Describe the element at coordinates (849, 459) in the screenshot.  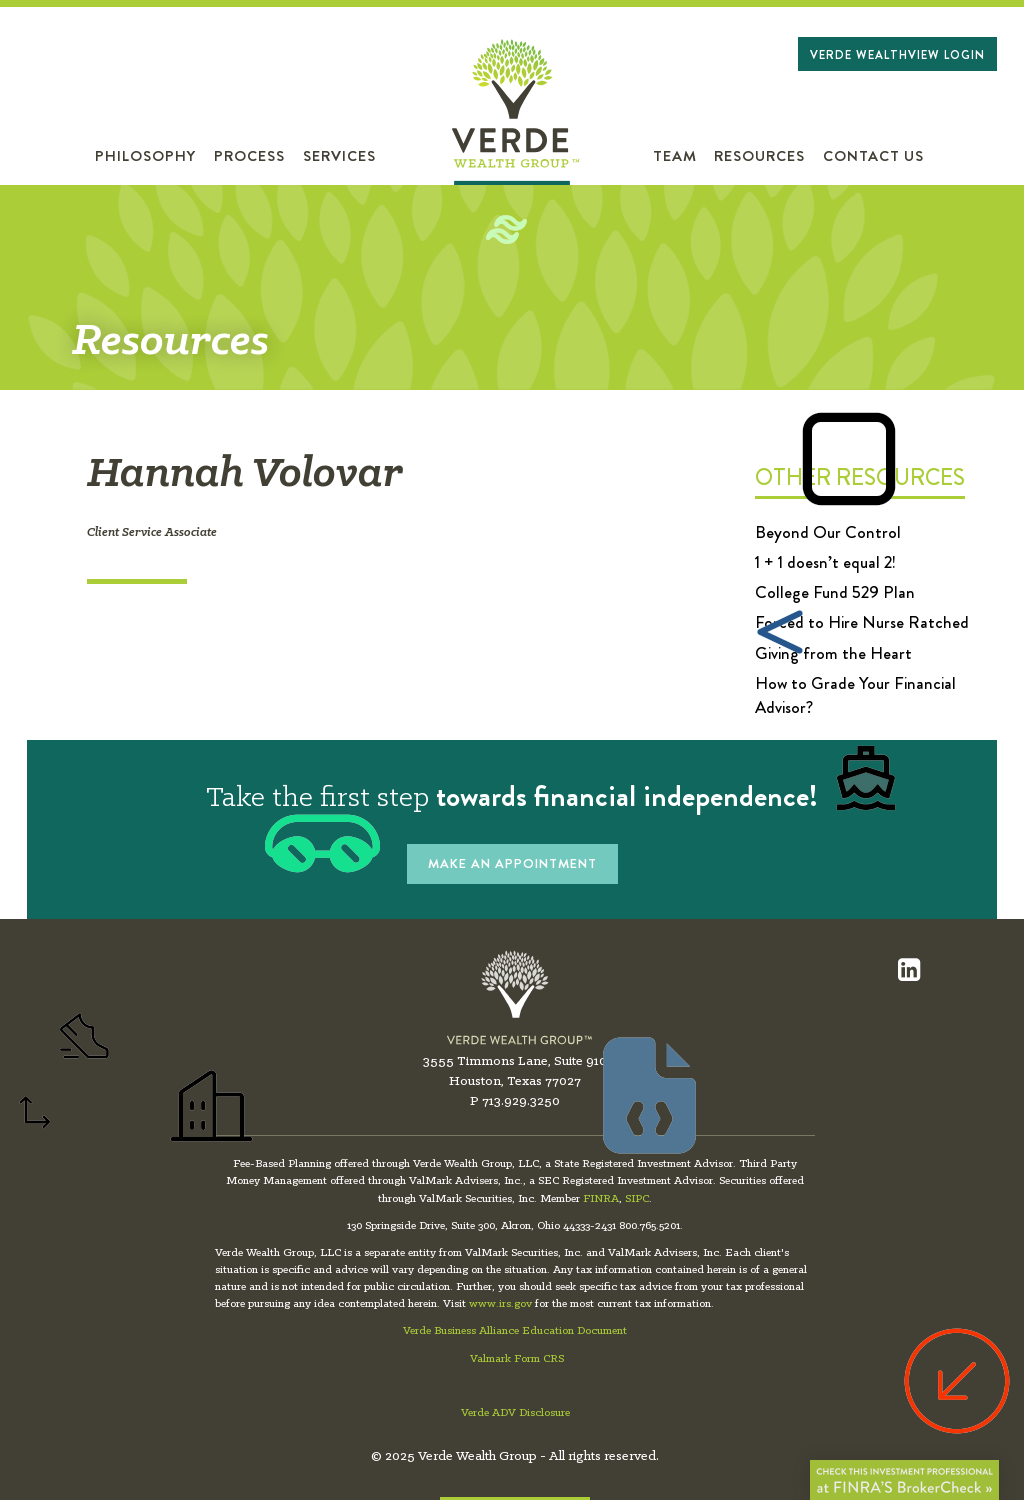
I see `stop media playback` at that location.